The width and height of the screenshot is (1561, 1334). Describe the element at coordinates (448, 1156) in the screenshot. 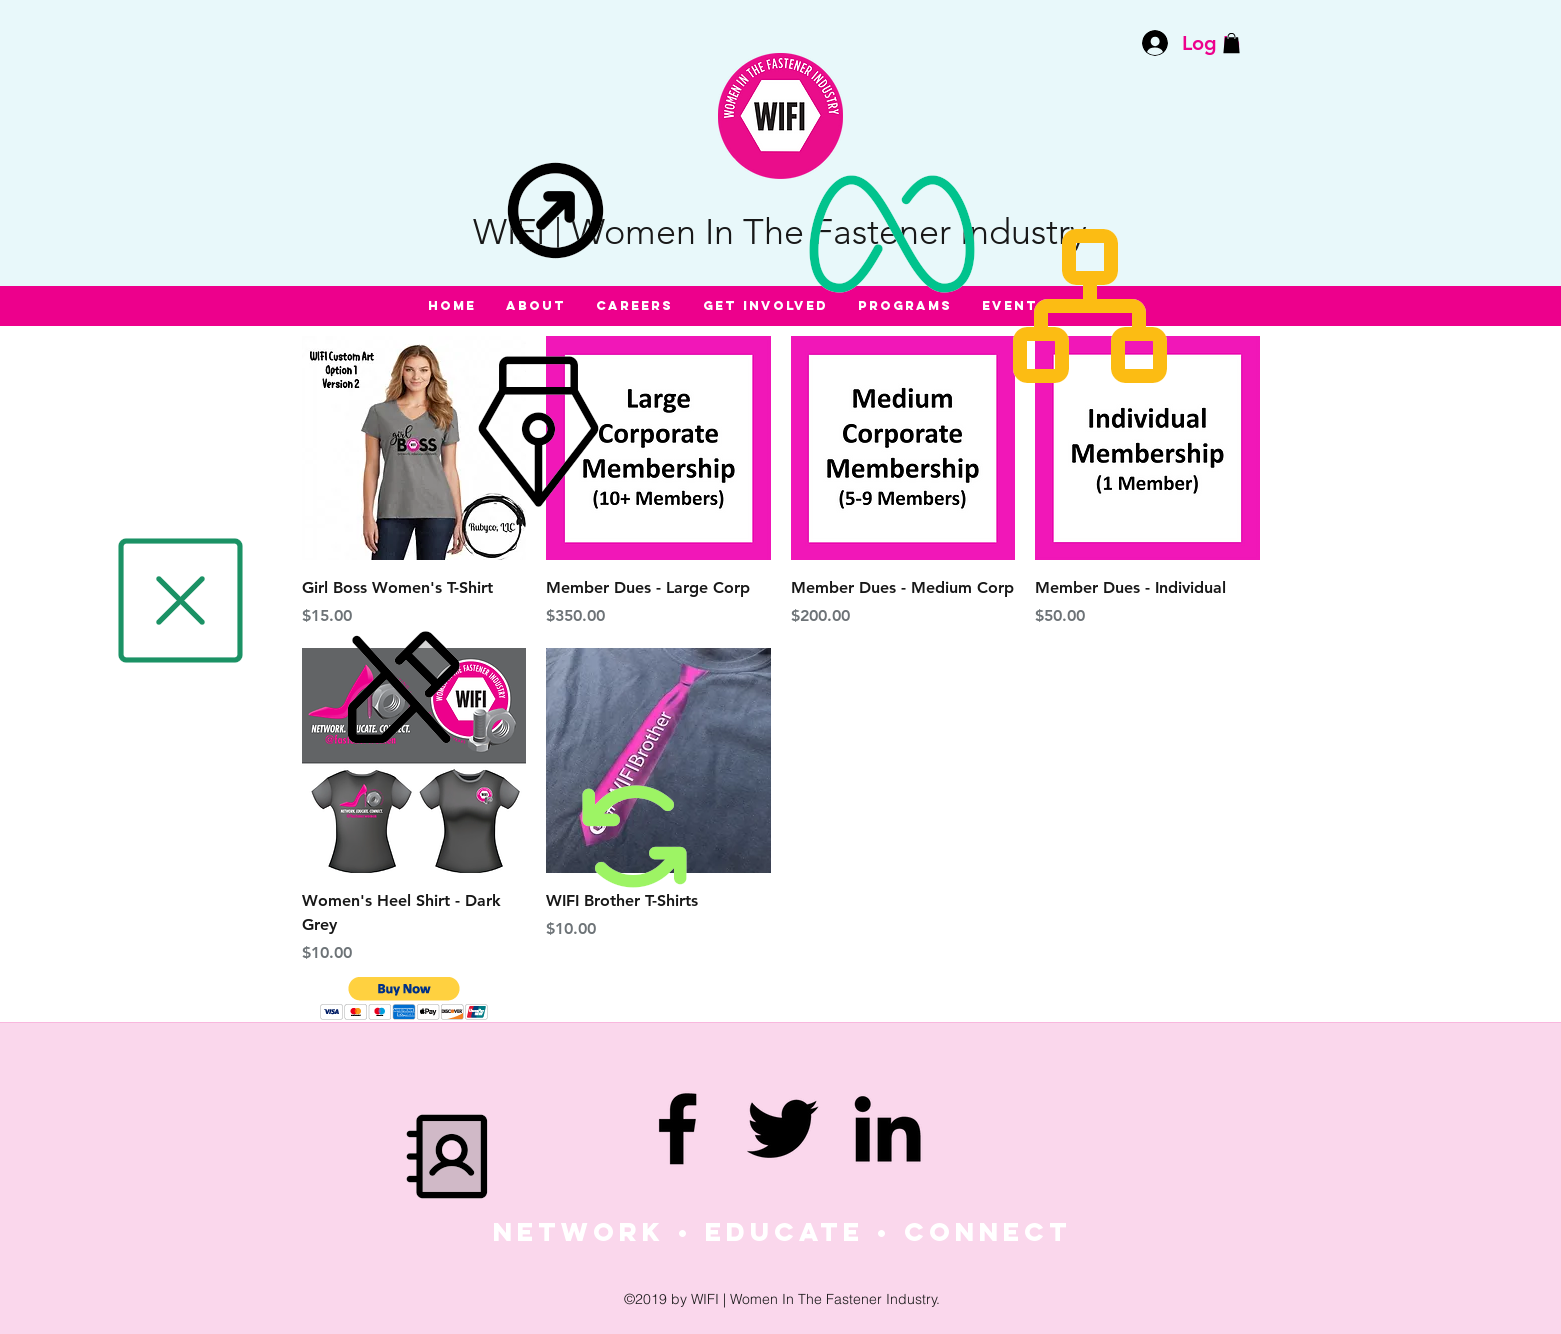

I see `open your contacts list` at that location.